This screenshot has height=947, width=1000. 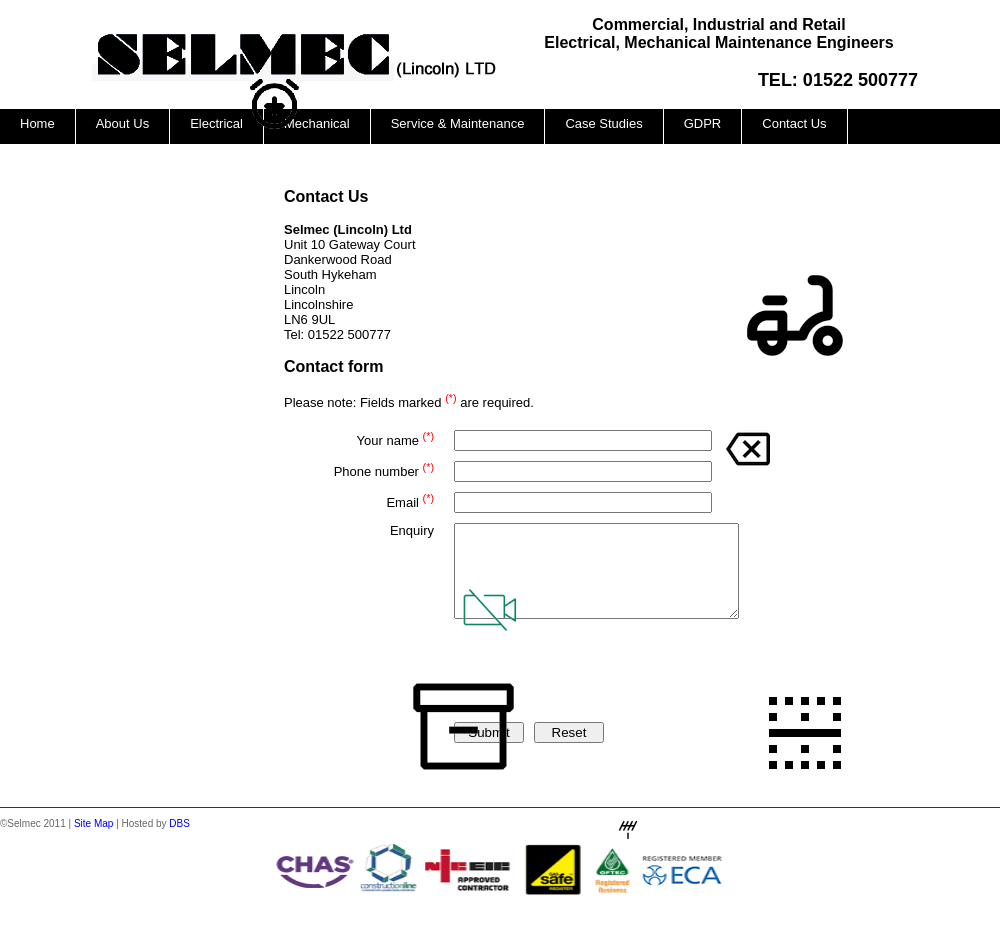 What do you see at coordinates (748, 449) in the screenshot?
I see `delete the last character entered` at bounding box center [748, 449].